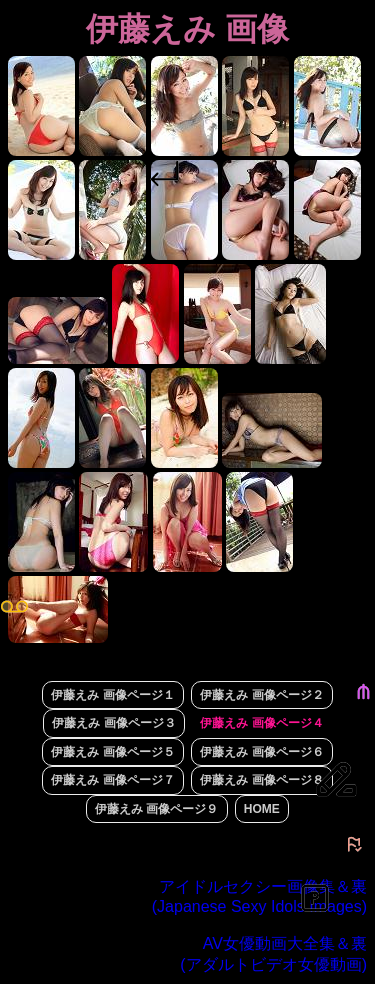 This screenshot has width=375, height=984. What do you see at coordinates (354, 844) in the screenshot?
I see `mark task or item as complete` at bounding box center [354, 844].